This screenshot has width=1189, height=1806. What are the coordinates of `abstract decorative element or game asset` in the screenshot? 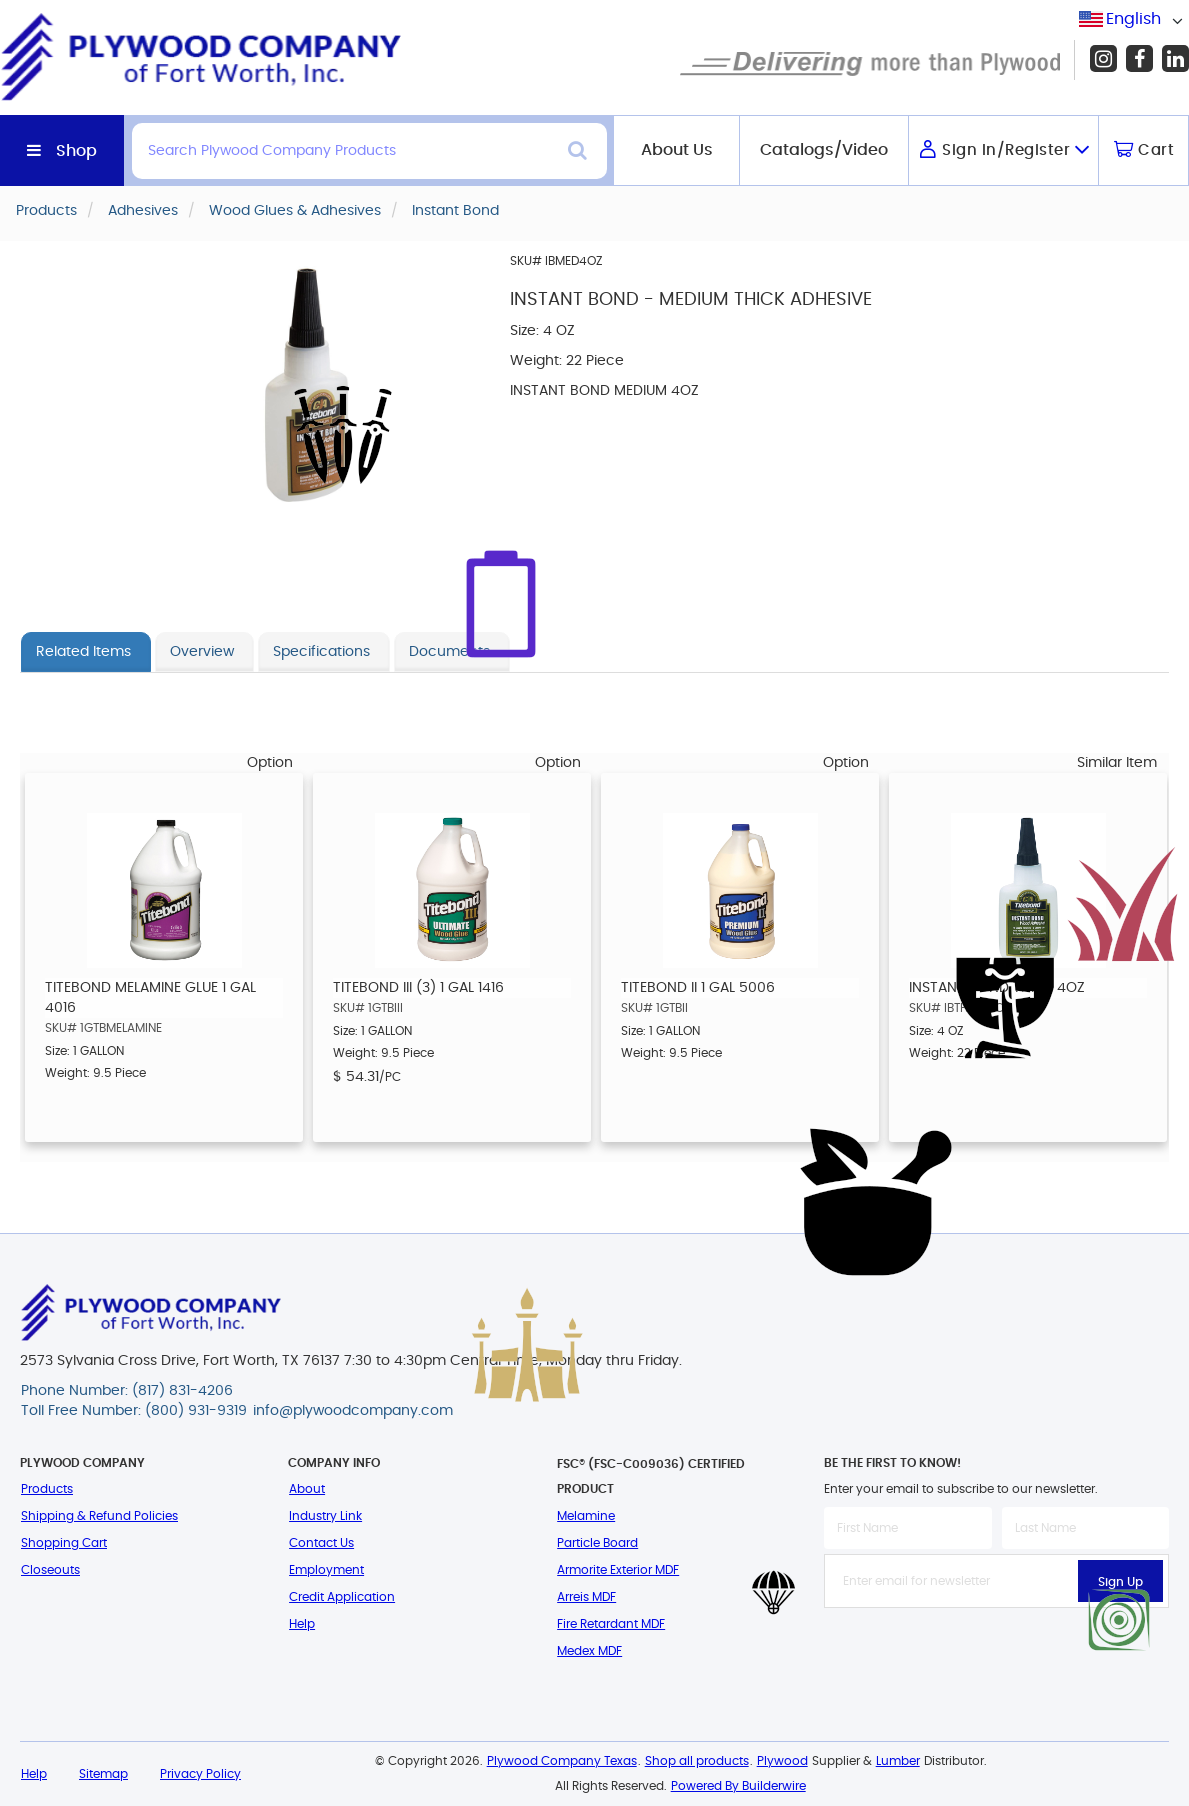 It's located at (1119, 1620).